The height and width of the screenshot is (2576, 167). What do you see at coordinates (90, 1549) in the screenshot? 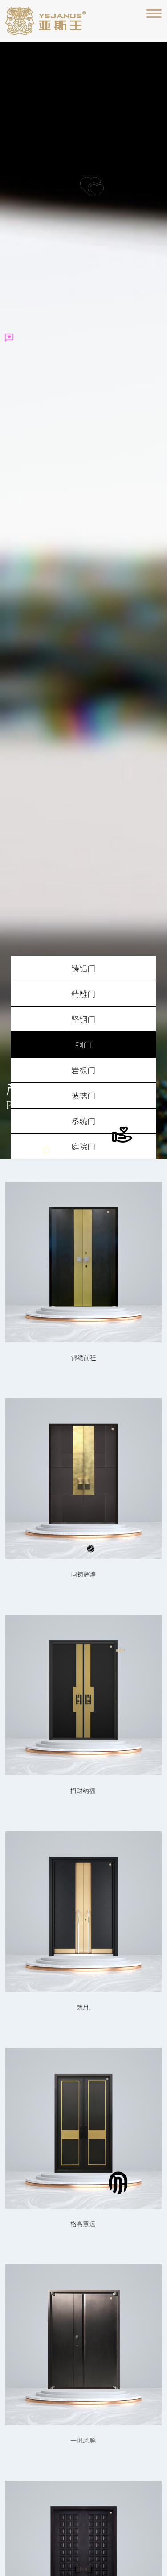
I see `open Safari web browser` at bounding box center [90, 1549].